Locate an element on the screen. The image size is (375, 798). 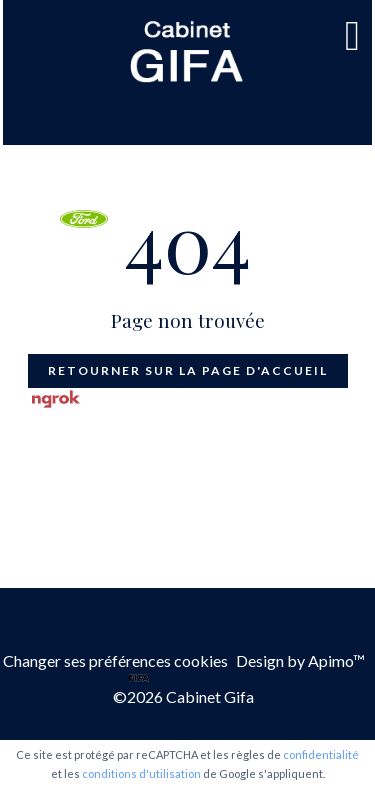
Ford brand or dealership app is located at coordinates (84, 219).